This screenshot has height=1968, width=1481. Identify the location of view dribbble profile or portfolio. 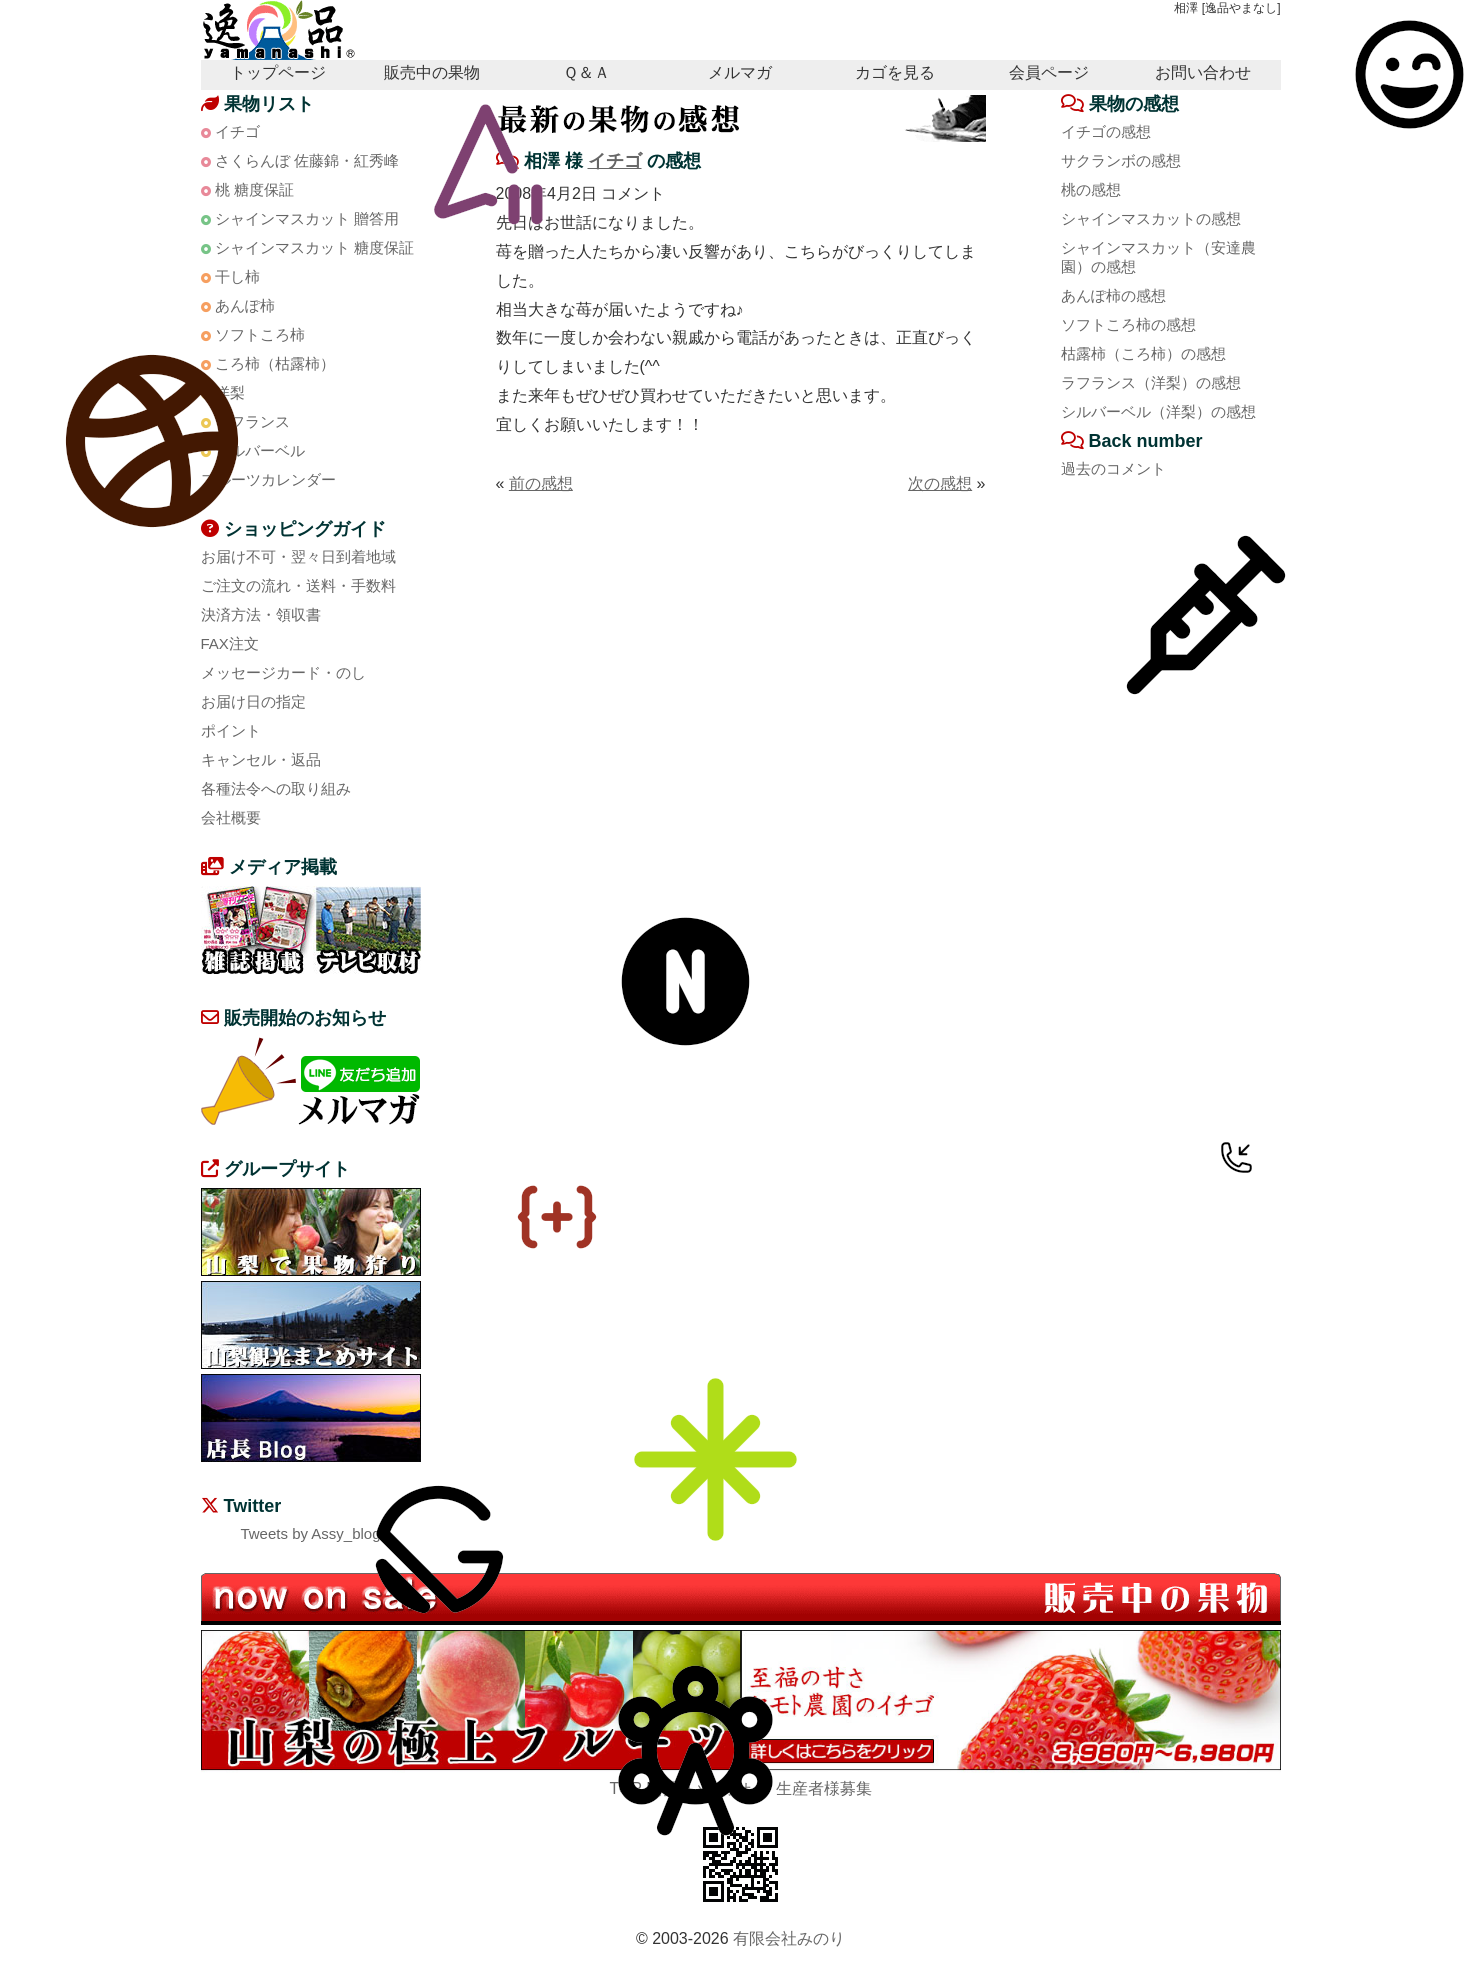
(152, 441).